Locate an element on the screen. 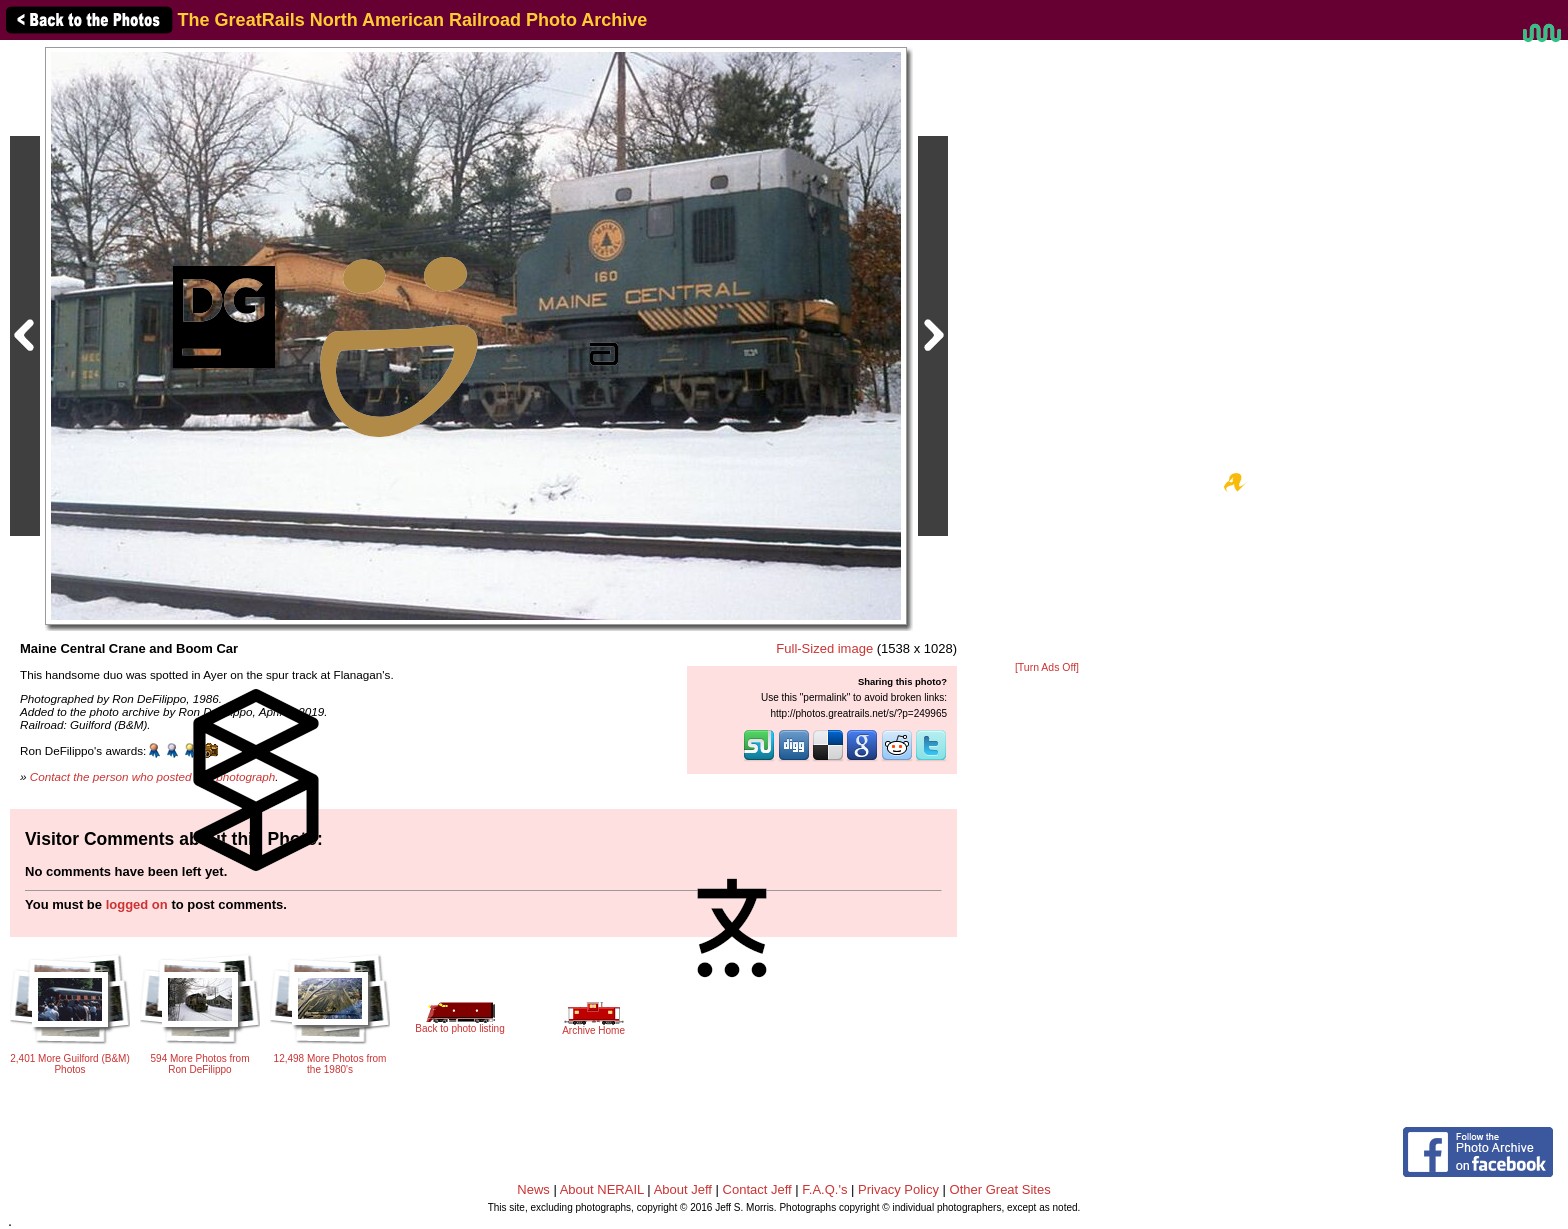  visit The Register technology news website is located at coordinates (1235, 482).